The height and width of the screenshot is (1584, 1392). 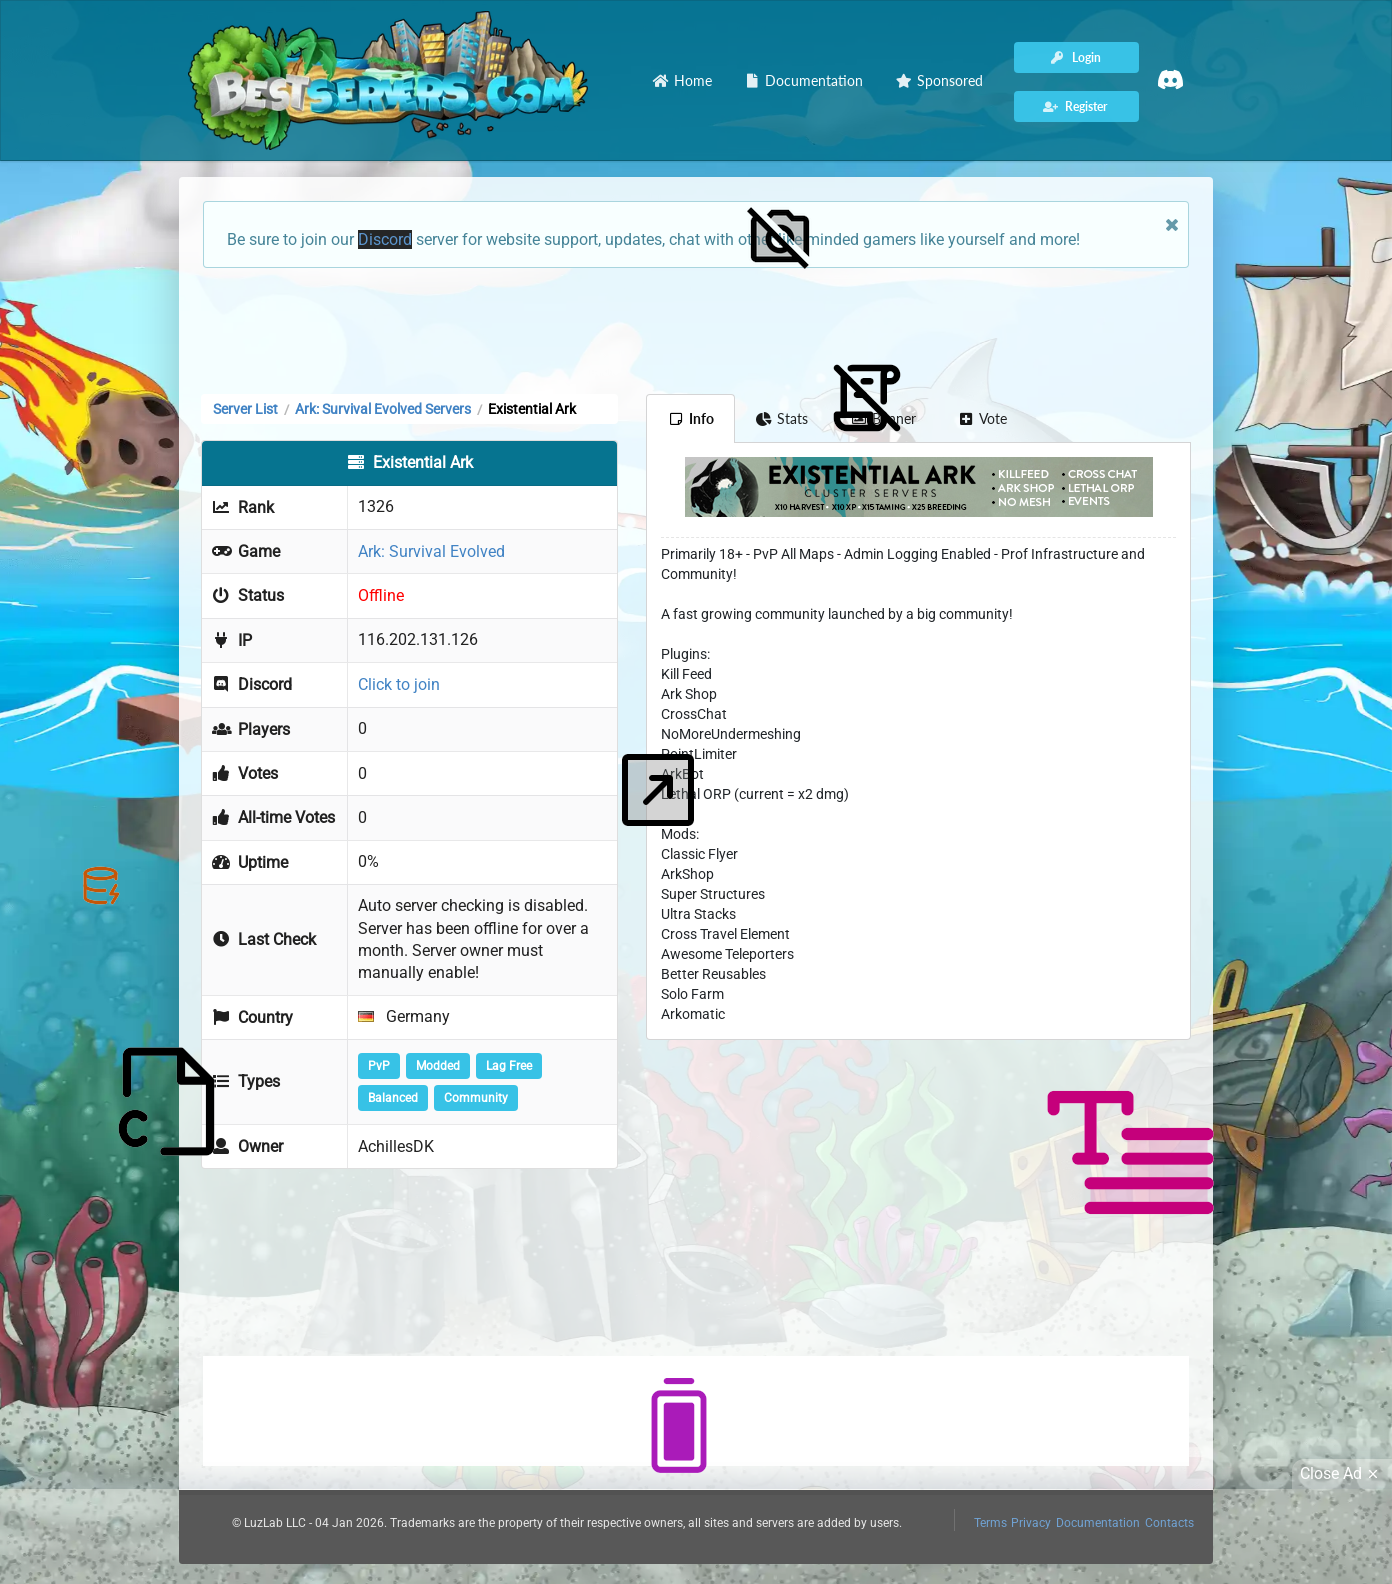 What do you see at coordinates (168, 1101) in the screenshot?
I see `open a C programming language file` at bounding box center [168, 1101].